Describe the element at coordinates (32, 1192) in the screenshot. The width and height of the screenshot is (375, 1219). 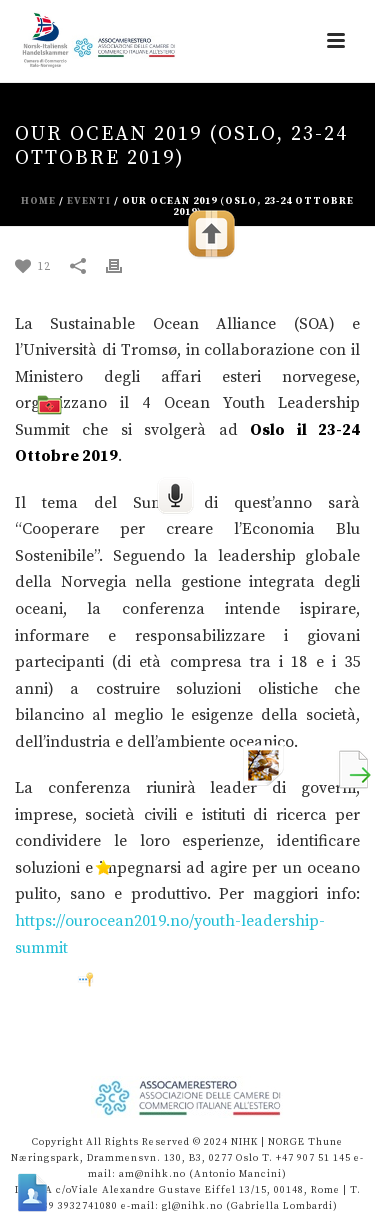
I see `user data or contacts file` at that location.